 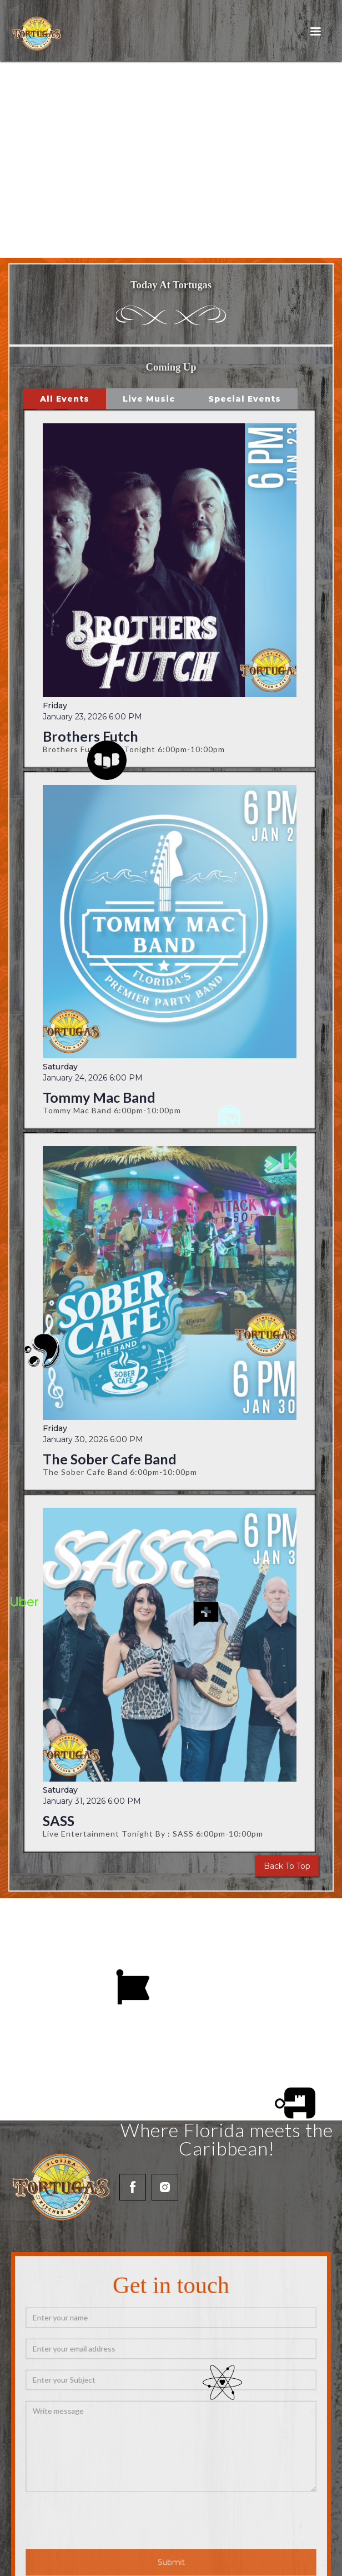 I want to click on open authentik identity provider settings, so click(x=295, y=2103).